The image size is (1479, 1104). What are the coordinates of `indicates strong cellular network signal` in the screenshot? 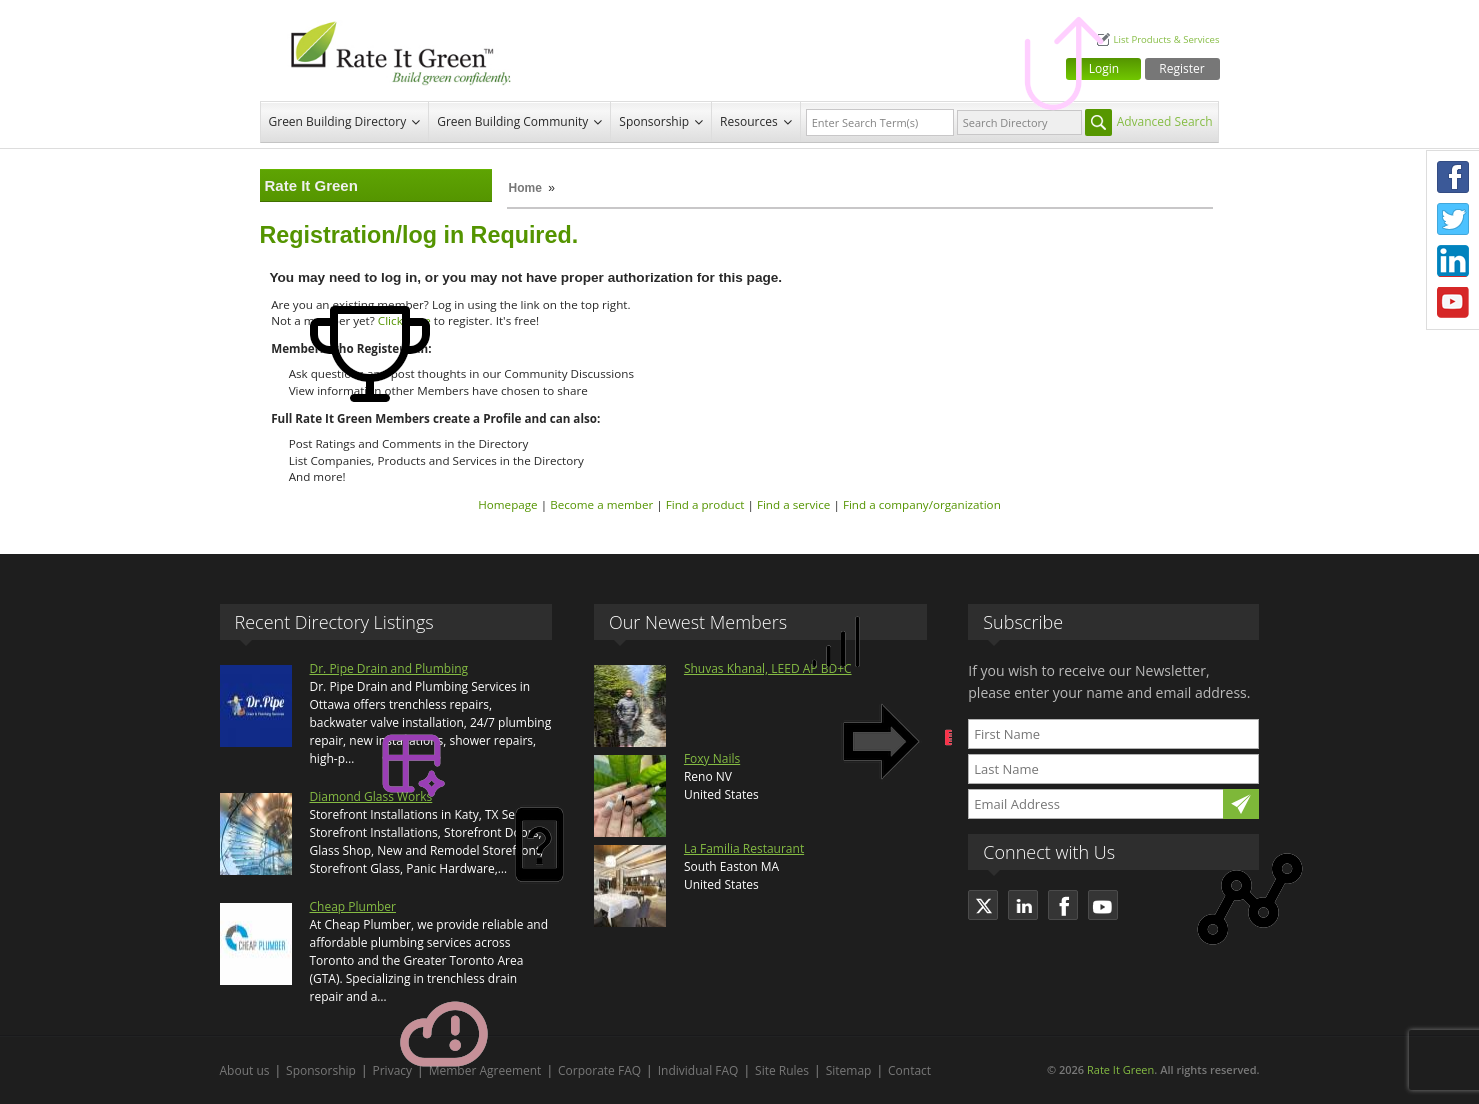 It's located at (846, 639).